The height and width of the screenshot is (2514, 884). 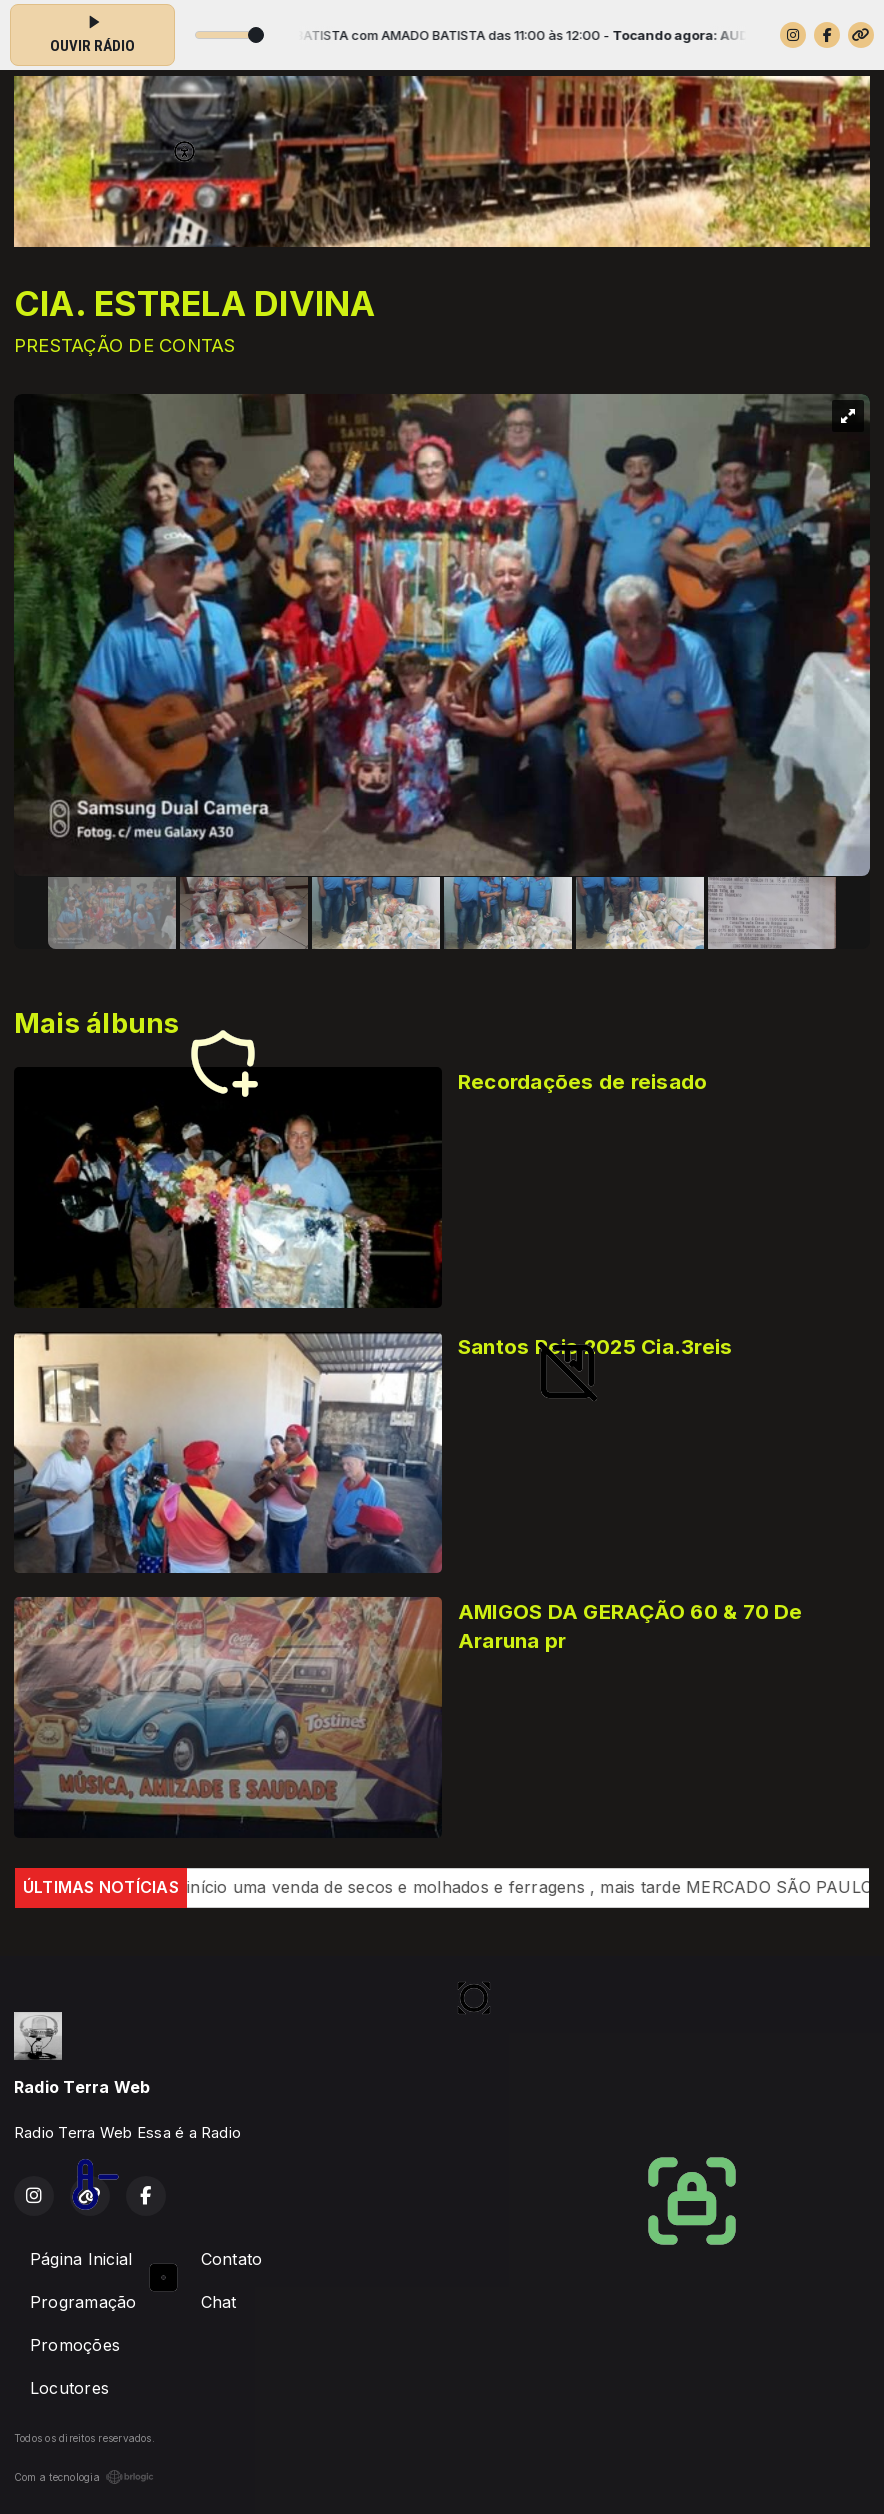 What do you see at coordinates (567, 1371) in the screenshot?
I see `album or collection unavailable` at bounding box center [567, 1371].